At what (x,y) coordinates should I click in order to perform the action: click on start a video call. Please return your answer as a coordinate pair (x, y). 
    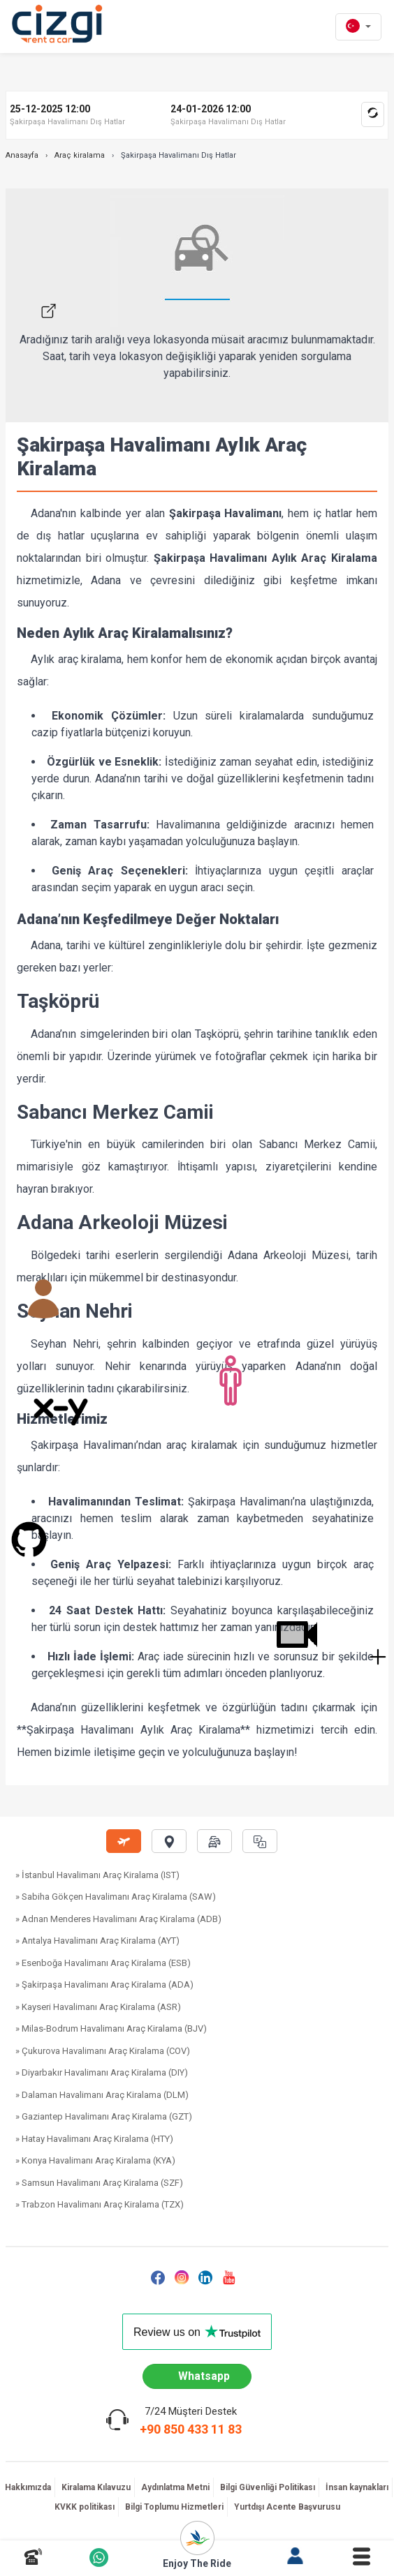
    Looking at the image, I should click on (297, 1635).